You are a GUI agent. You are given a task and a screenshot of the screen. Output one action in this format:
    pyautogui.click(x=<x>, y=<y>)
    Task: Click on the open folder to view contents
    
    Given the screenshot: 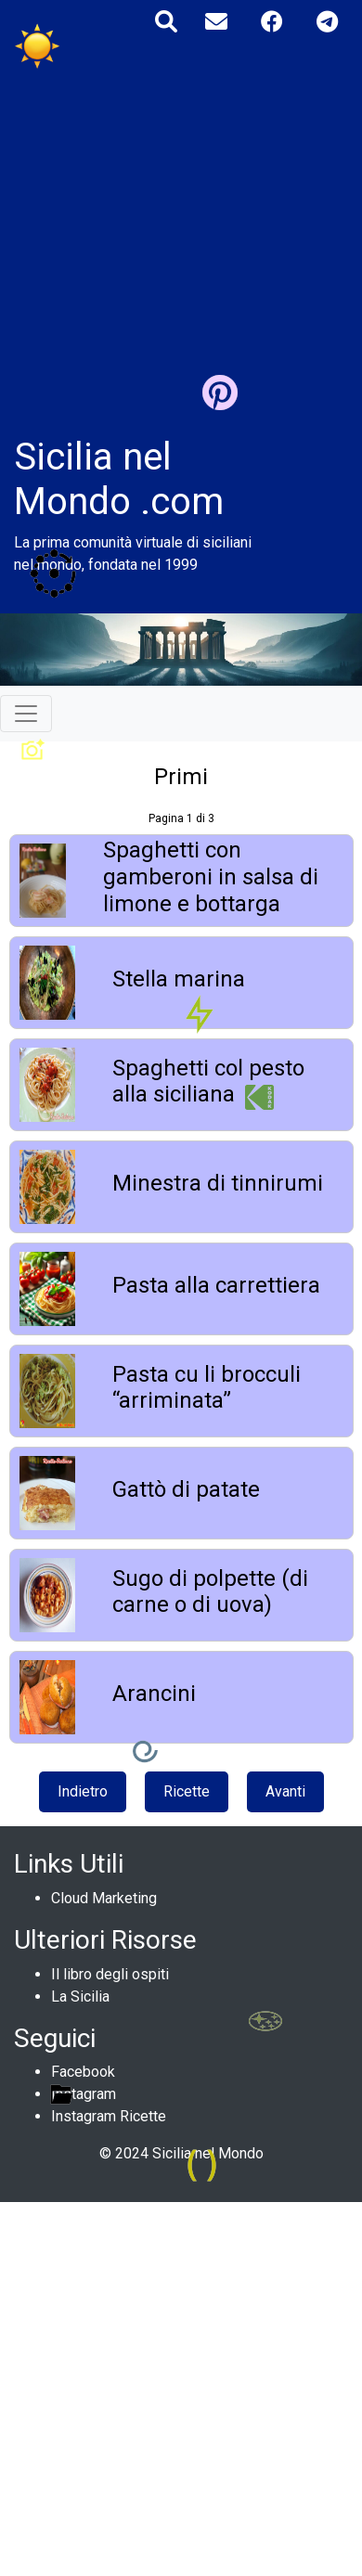 What is the action you would take?
    pyautogui.click(x=61, y=2094)
    